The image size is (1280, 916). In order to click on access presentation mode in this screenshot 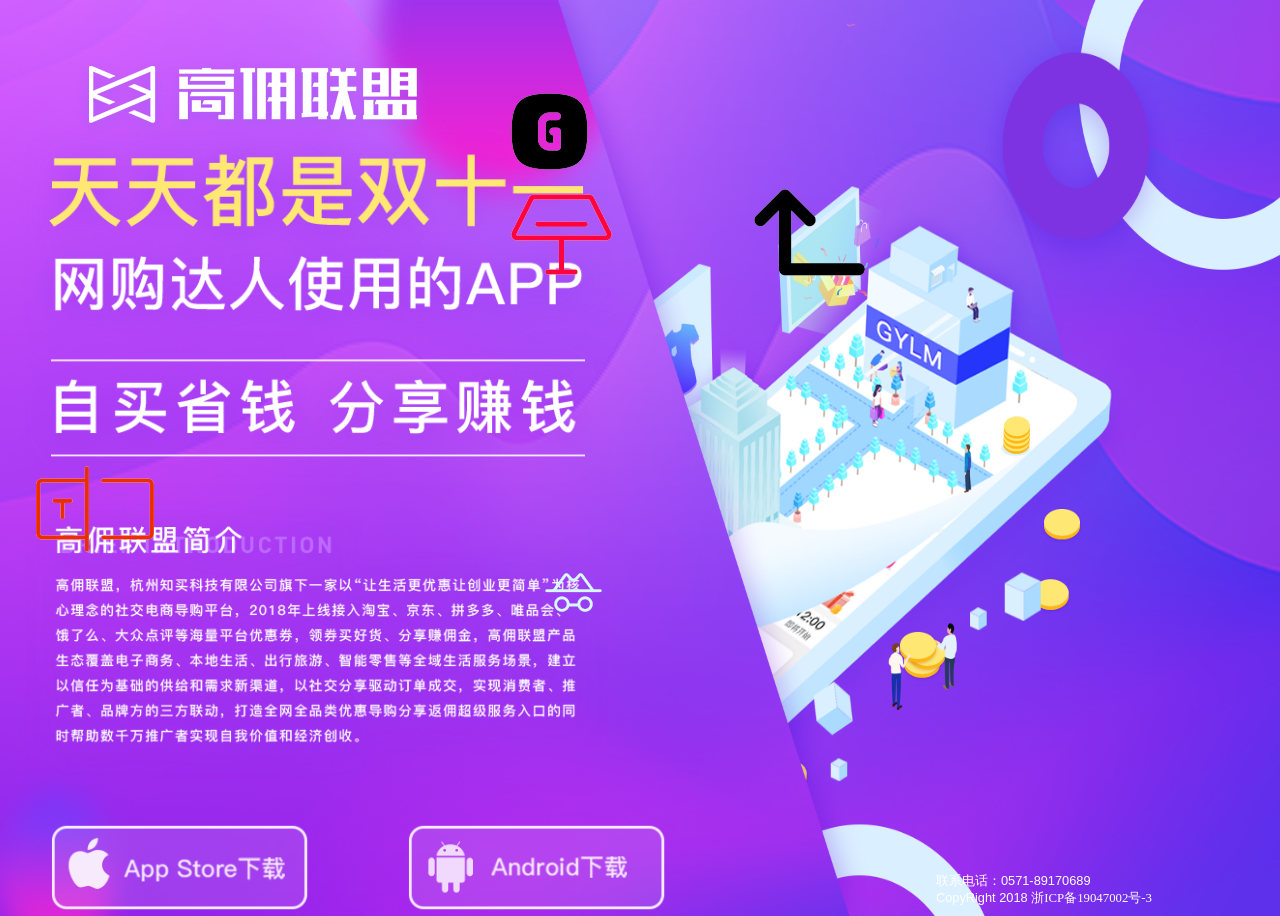, I will do `click(561, 234)`.